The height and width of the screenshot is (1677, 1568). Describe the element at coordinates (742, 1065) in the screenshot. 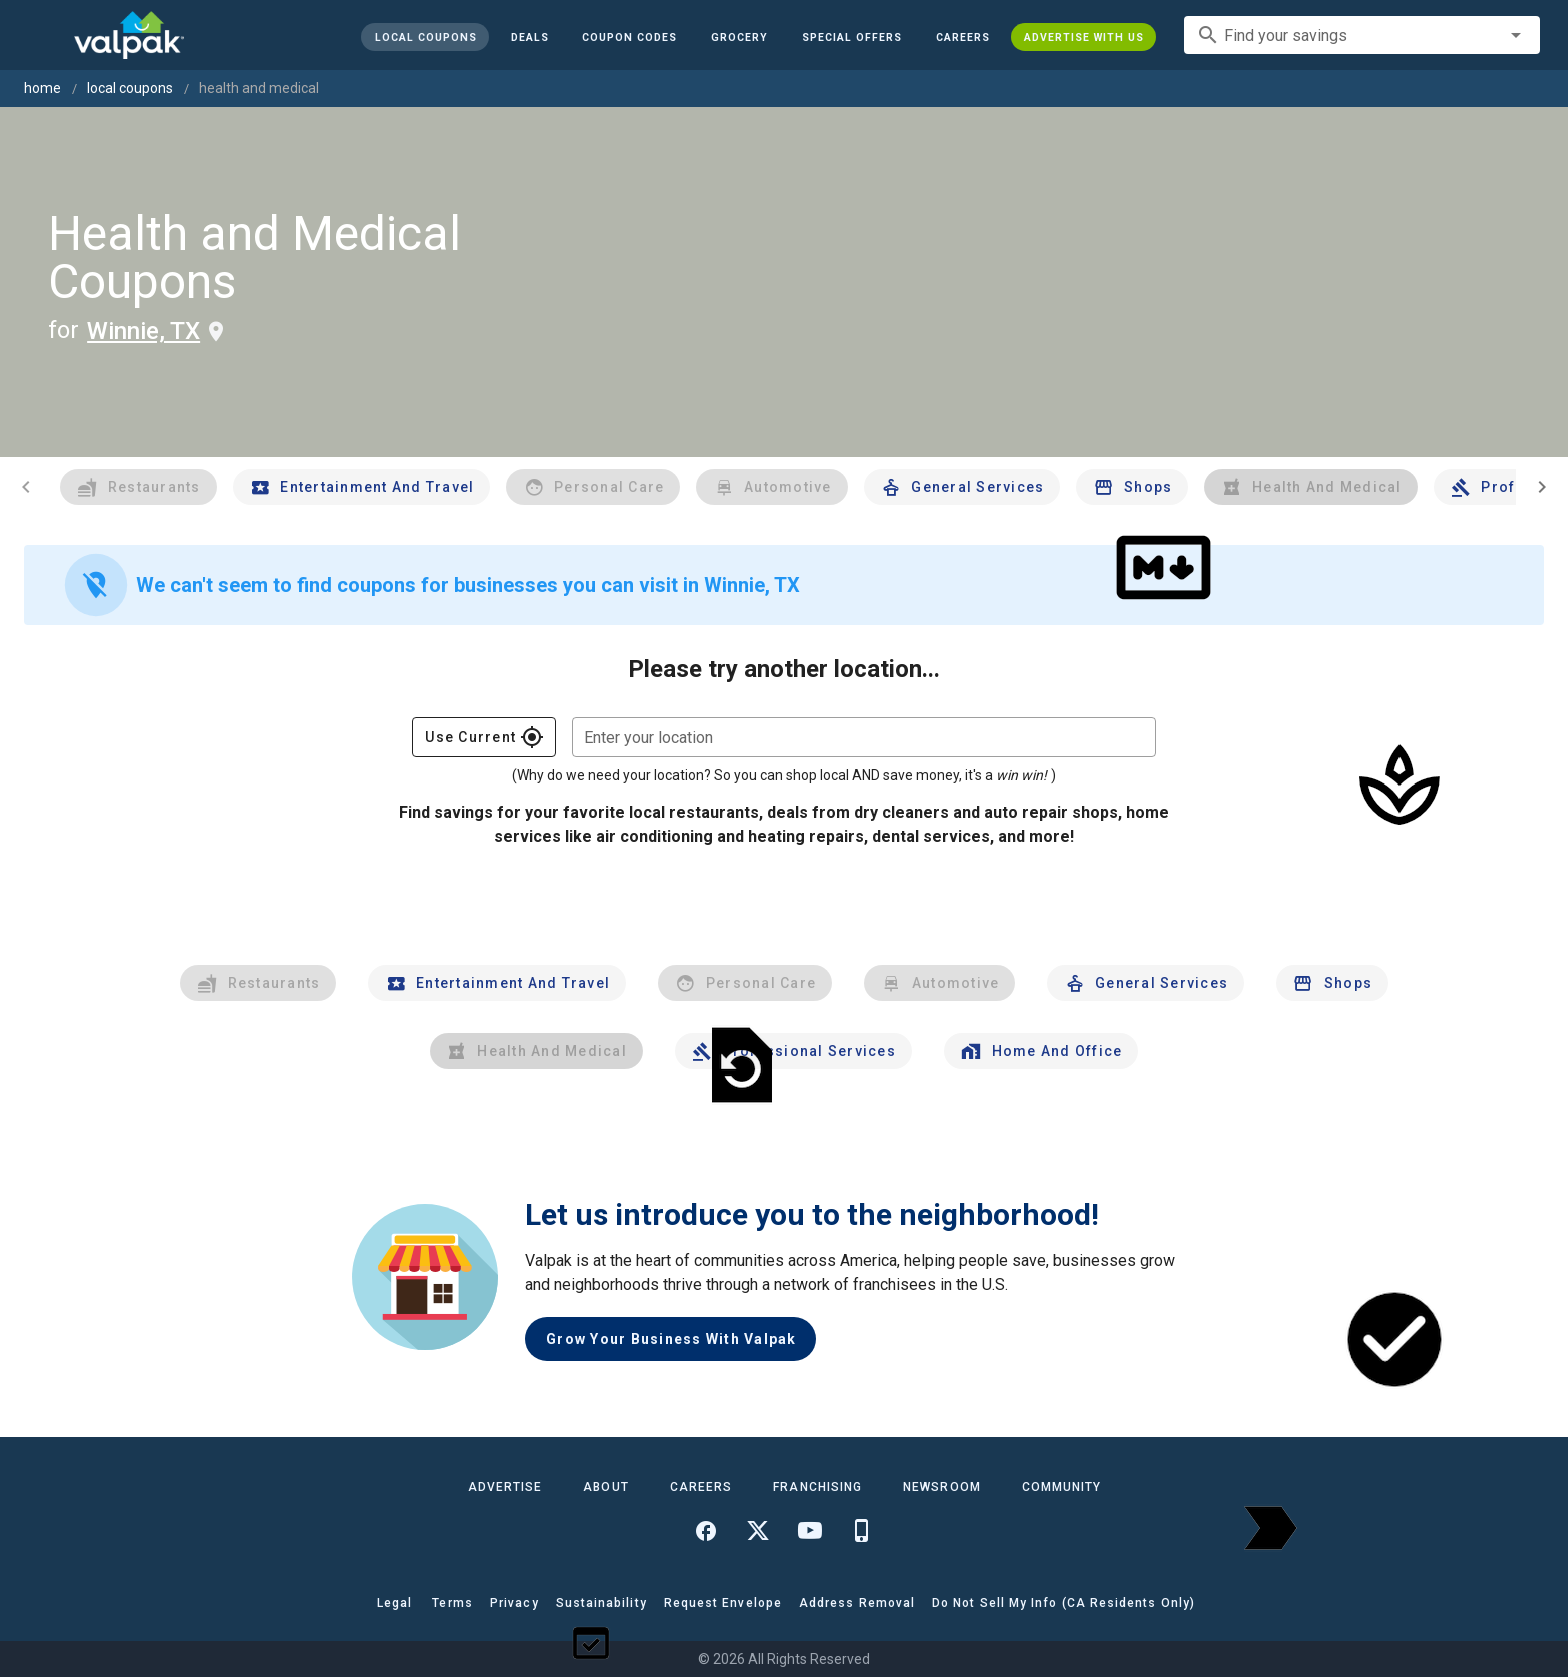

I see `restore a previous version of a document` at that location.